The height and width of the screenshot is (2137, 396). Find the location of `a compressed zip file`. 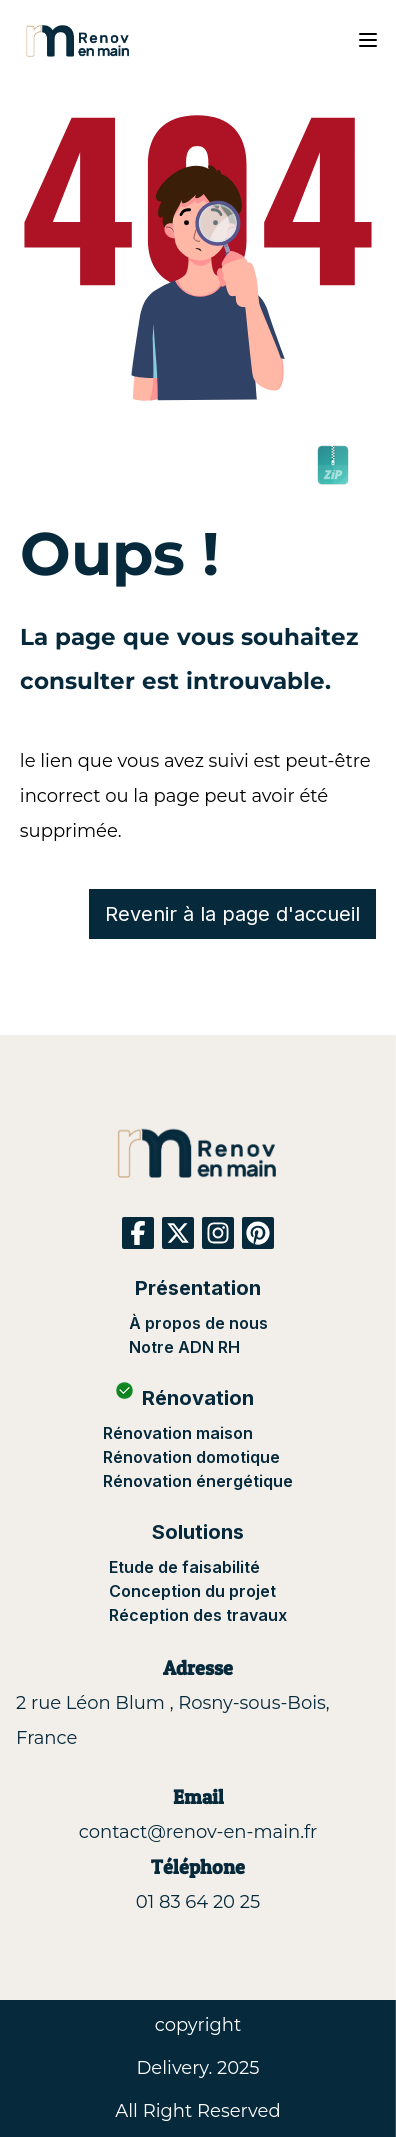

a compressed zip file is located at coordinates (333, 465).